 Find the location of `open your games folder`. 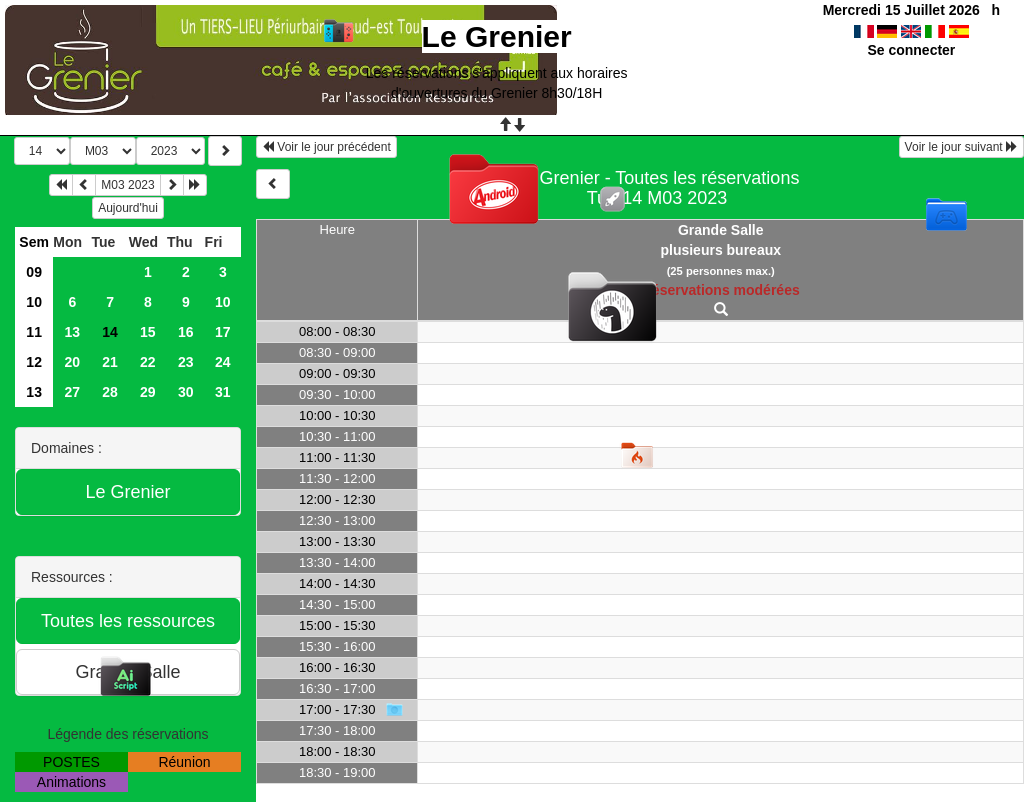

open your games folder is located at coordinates (946, 214).